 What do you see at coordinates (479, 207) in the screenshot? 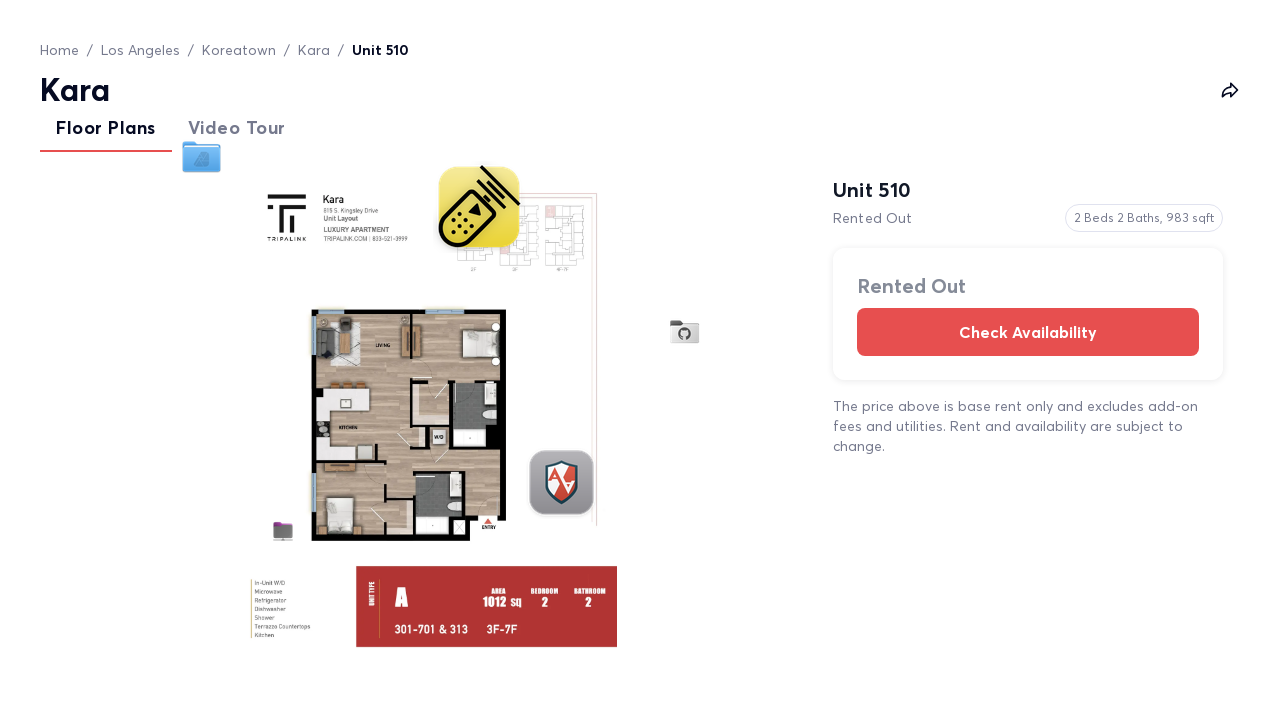
I see `open community remote app` at bounding box center [479, 207].